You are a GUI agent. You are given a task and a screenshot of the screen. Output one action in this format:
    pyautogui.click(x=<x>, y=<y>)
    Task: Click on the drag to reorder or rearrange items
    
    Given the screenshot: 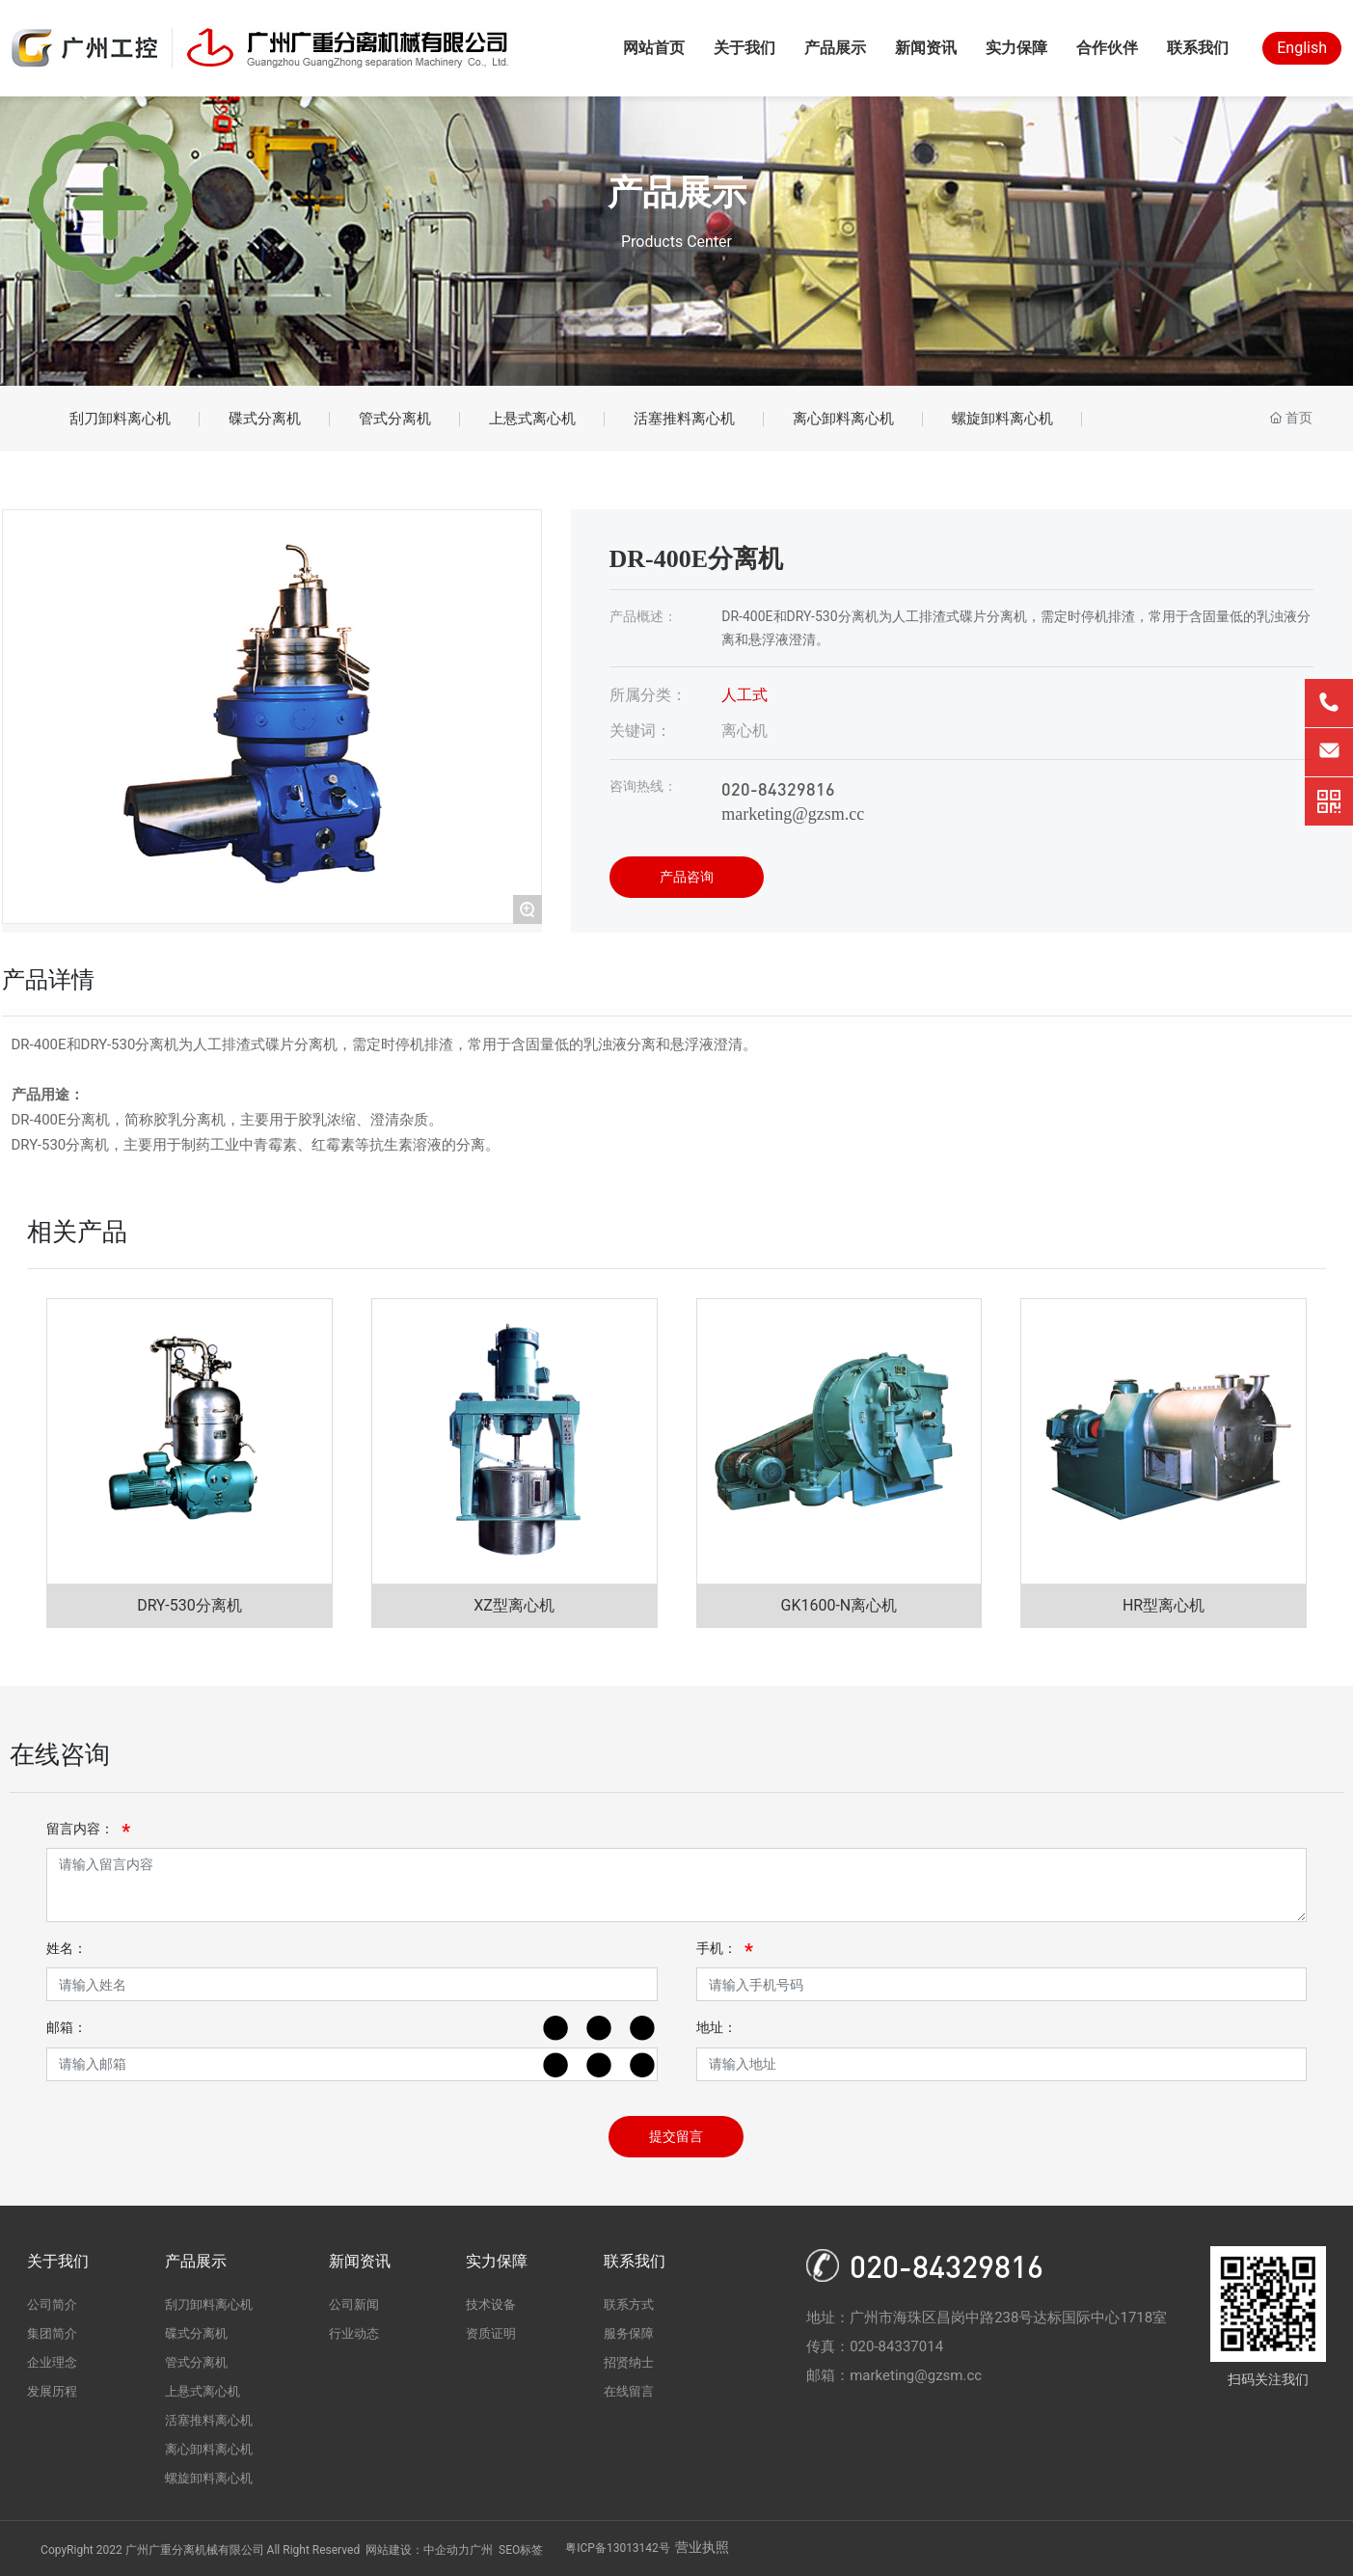 What is the action you would take?
    pyautogui.click(x=599, y=2047)
    